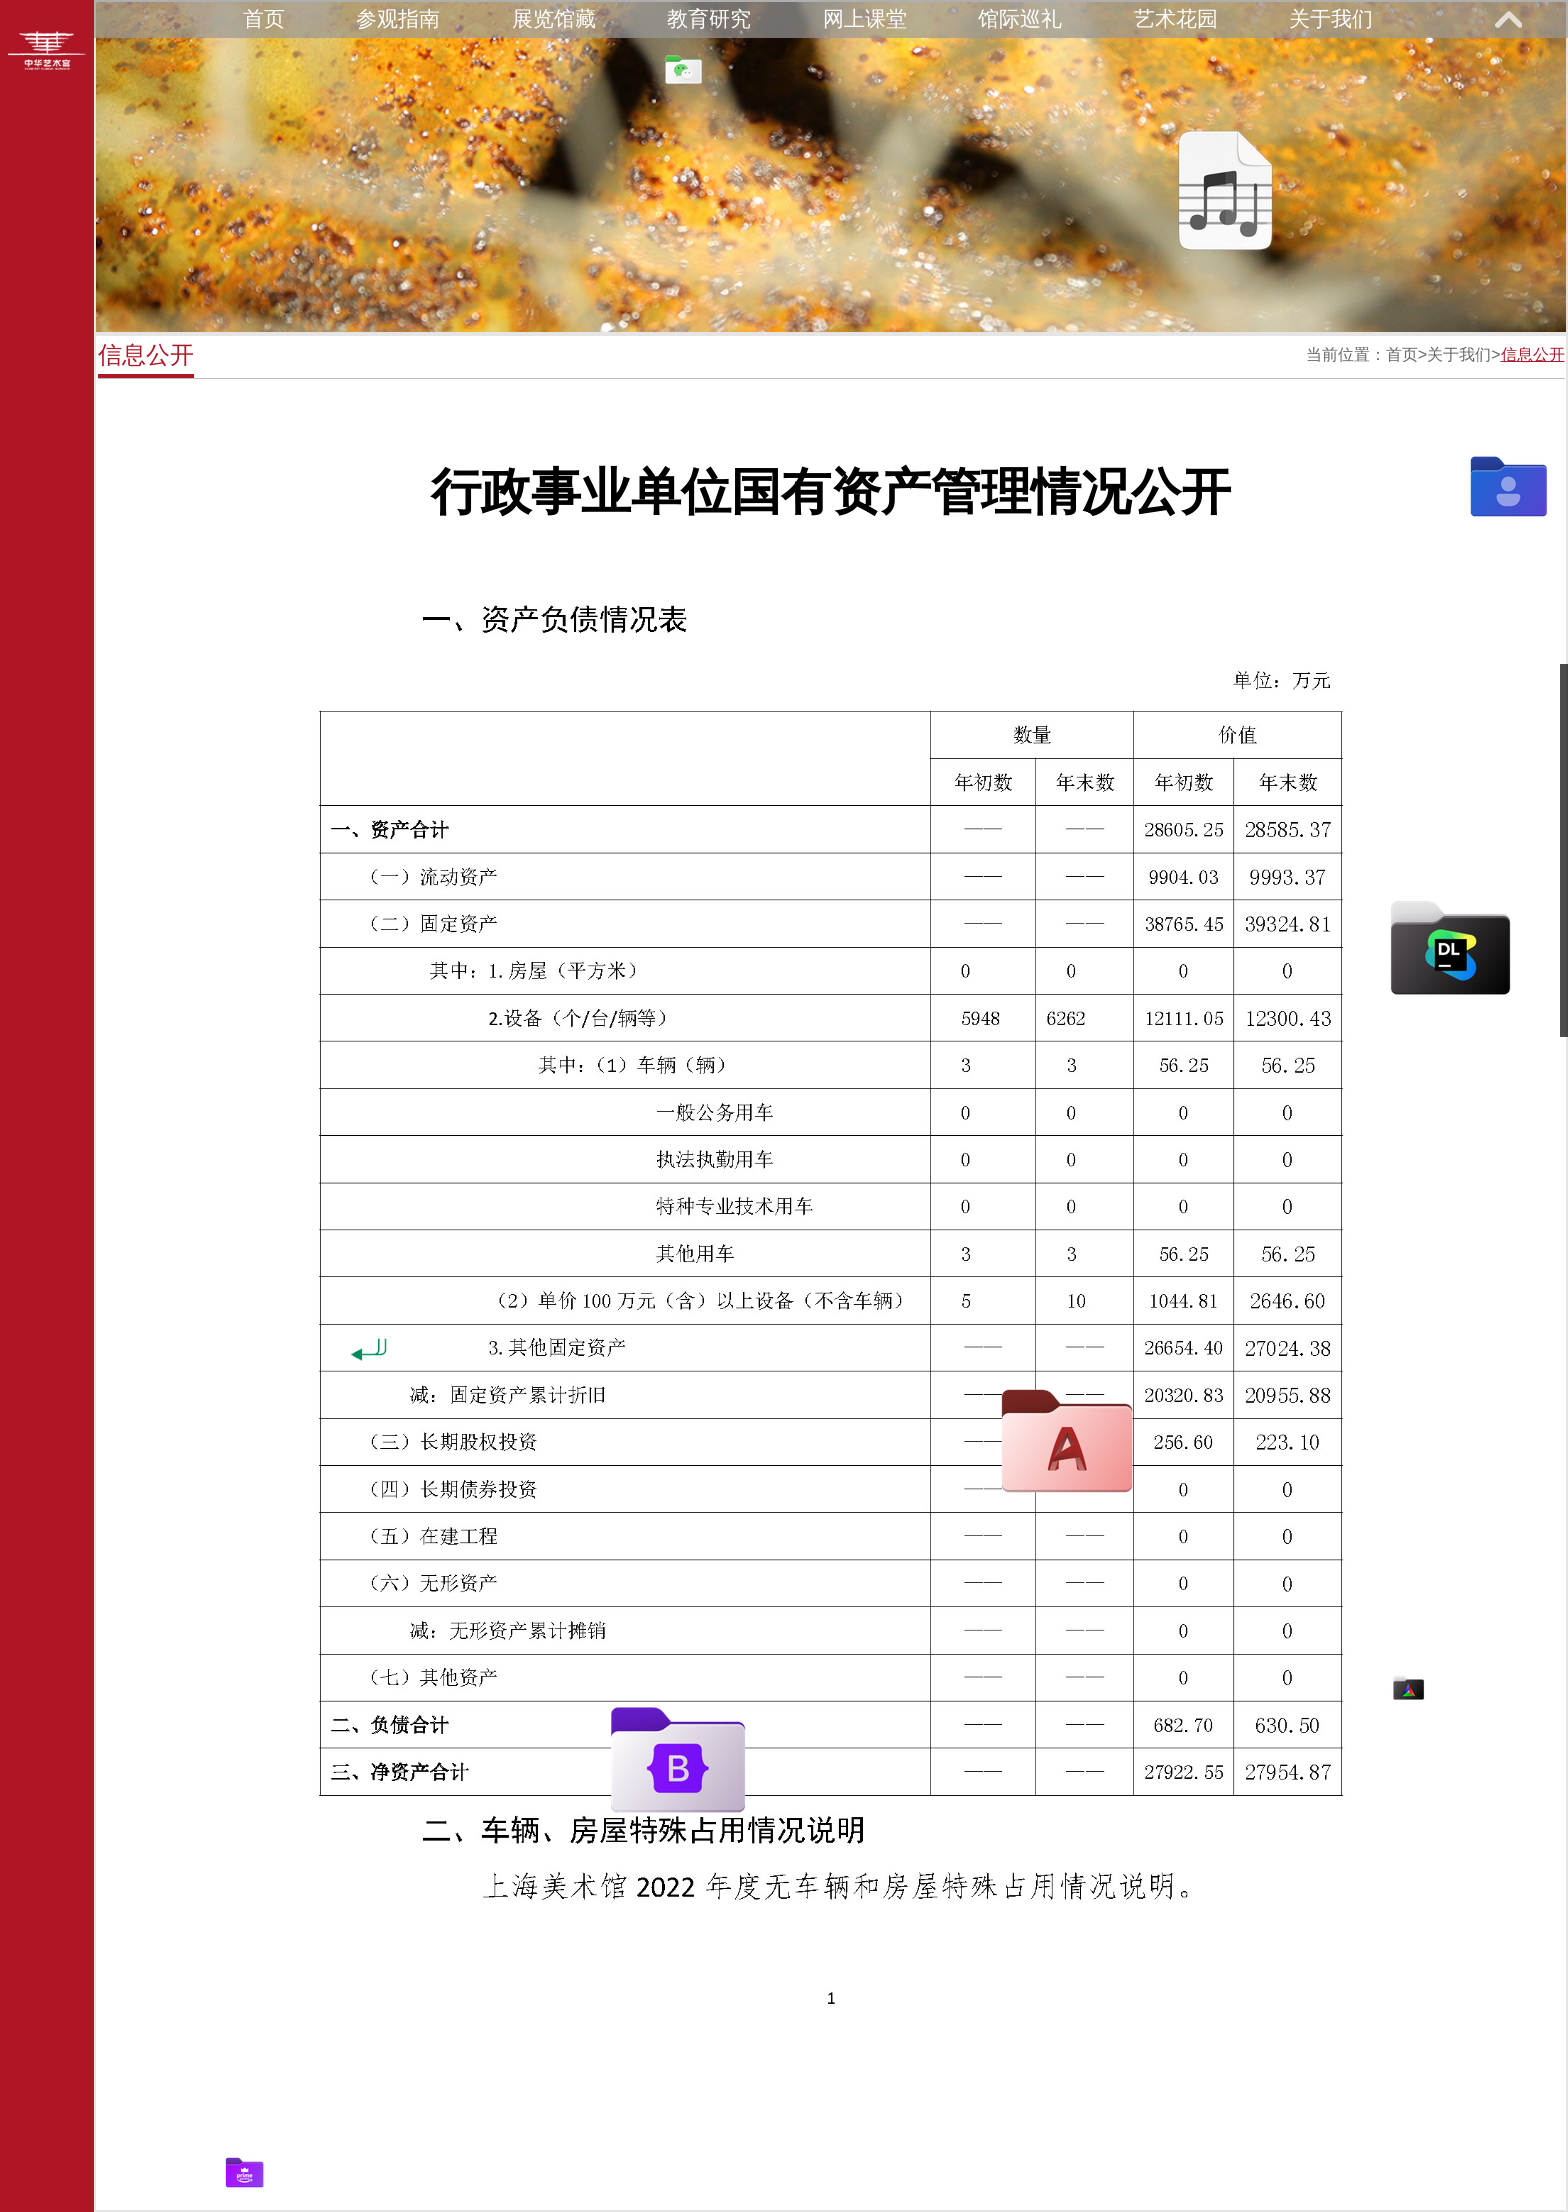  I want to click on folder containing AutoCAD project files, so click(1066, 1444).